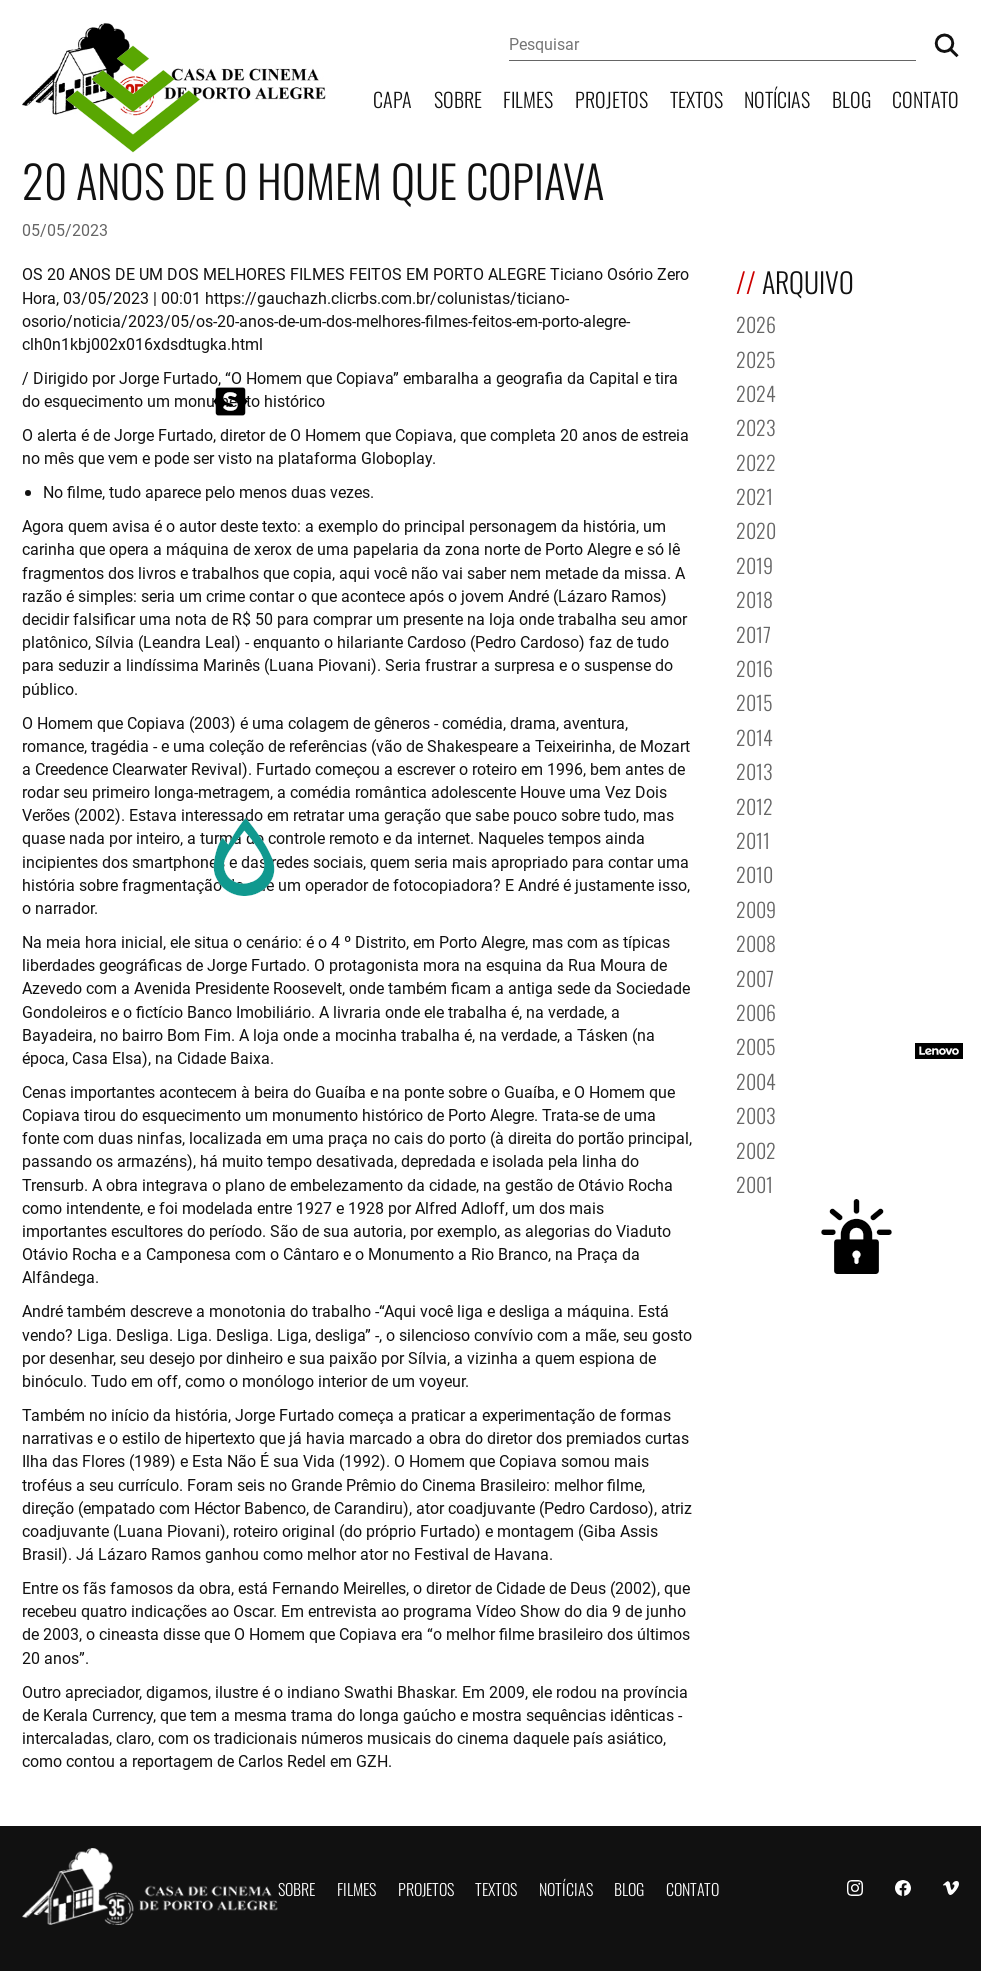 The image size is (981, 1971). What do you see at coordinates (244, 857) in the screenshot?
I see `hono web framework logo` at bounding box center [244, 857].